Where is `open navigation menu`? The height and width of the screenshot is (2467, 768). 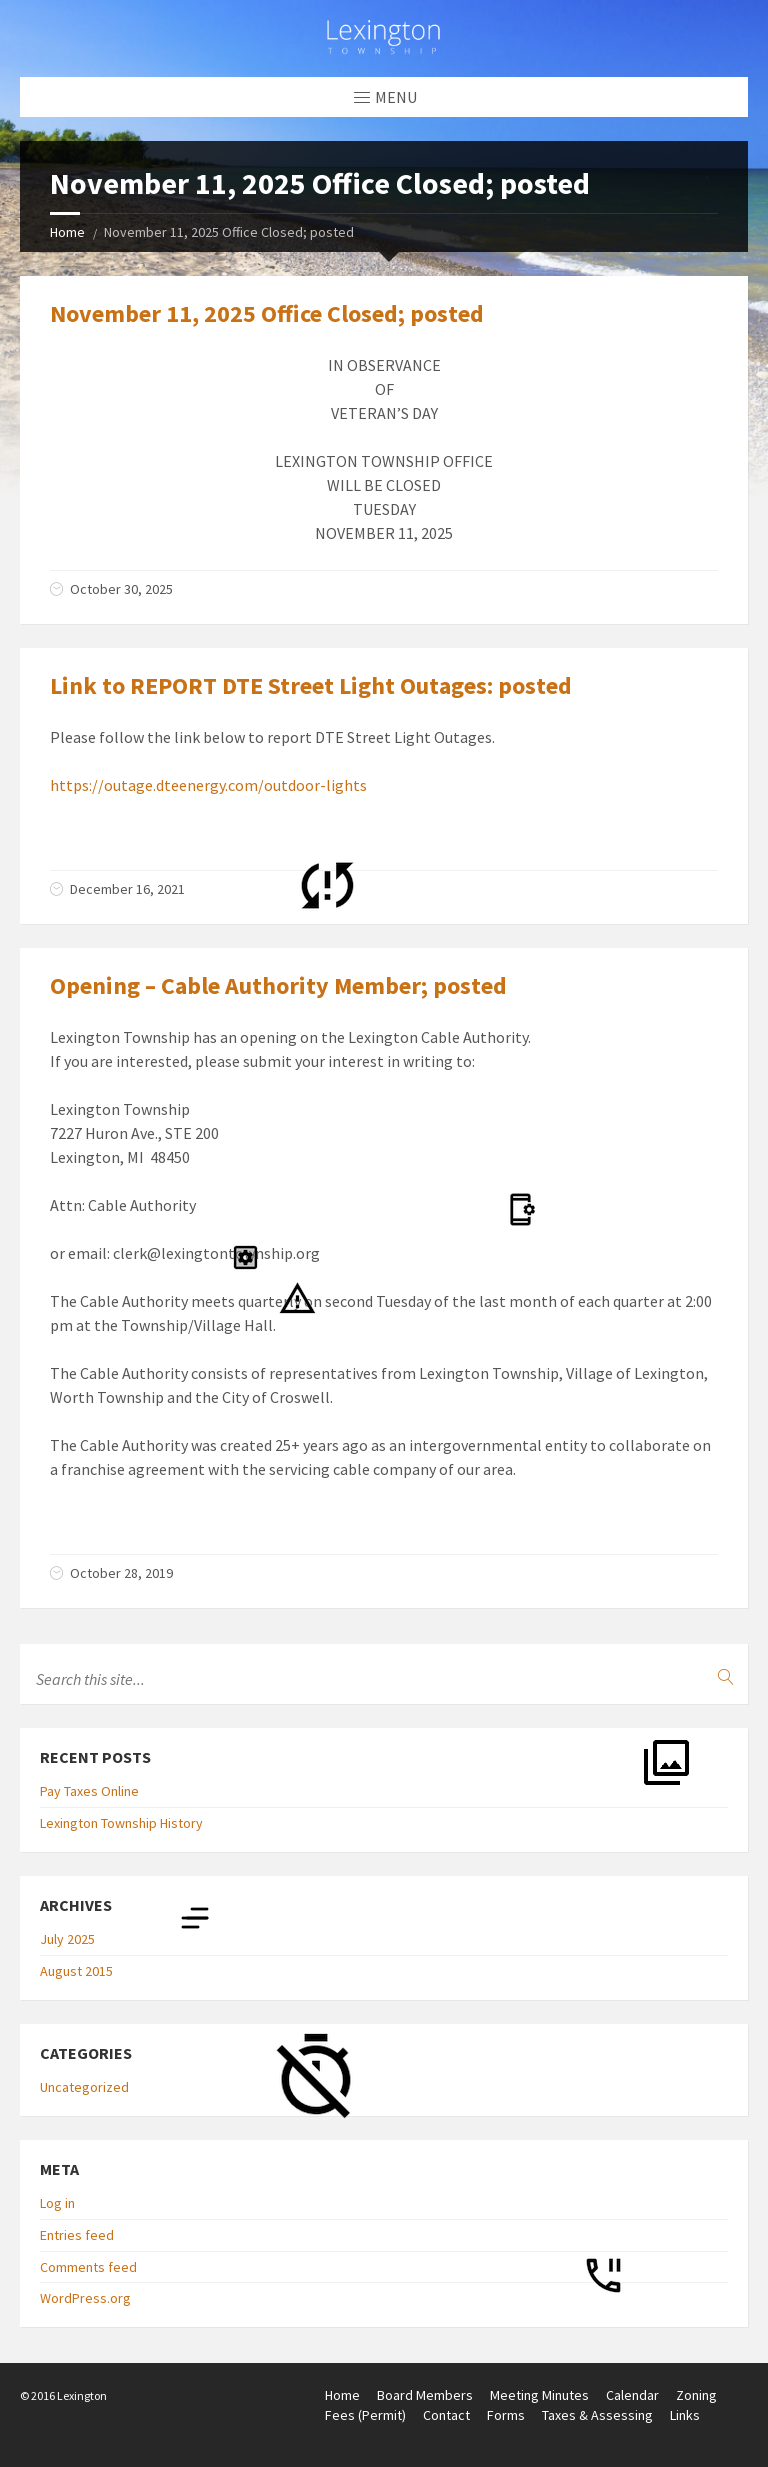 open navigation menu is located at coordinates (195, 1918).